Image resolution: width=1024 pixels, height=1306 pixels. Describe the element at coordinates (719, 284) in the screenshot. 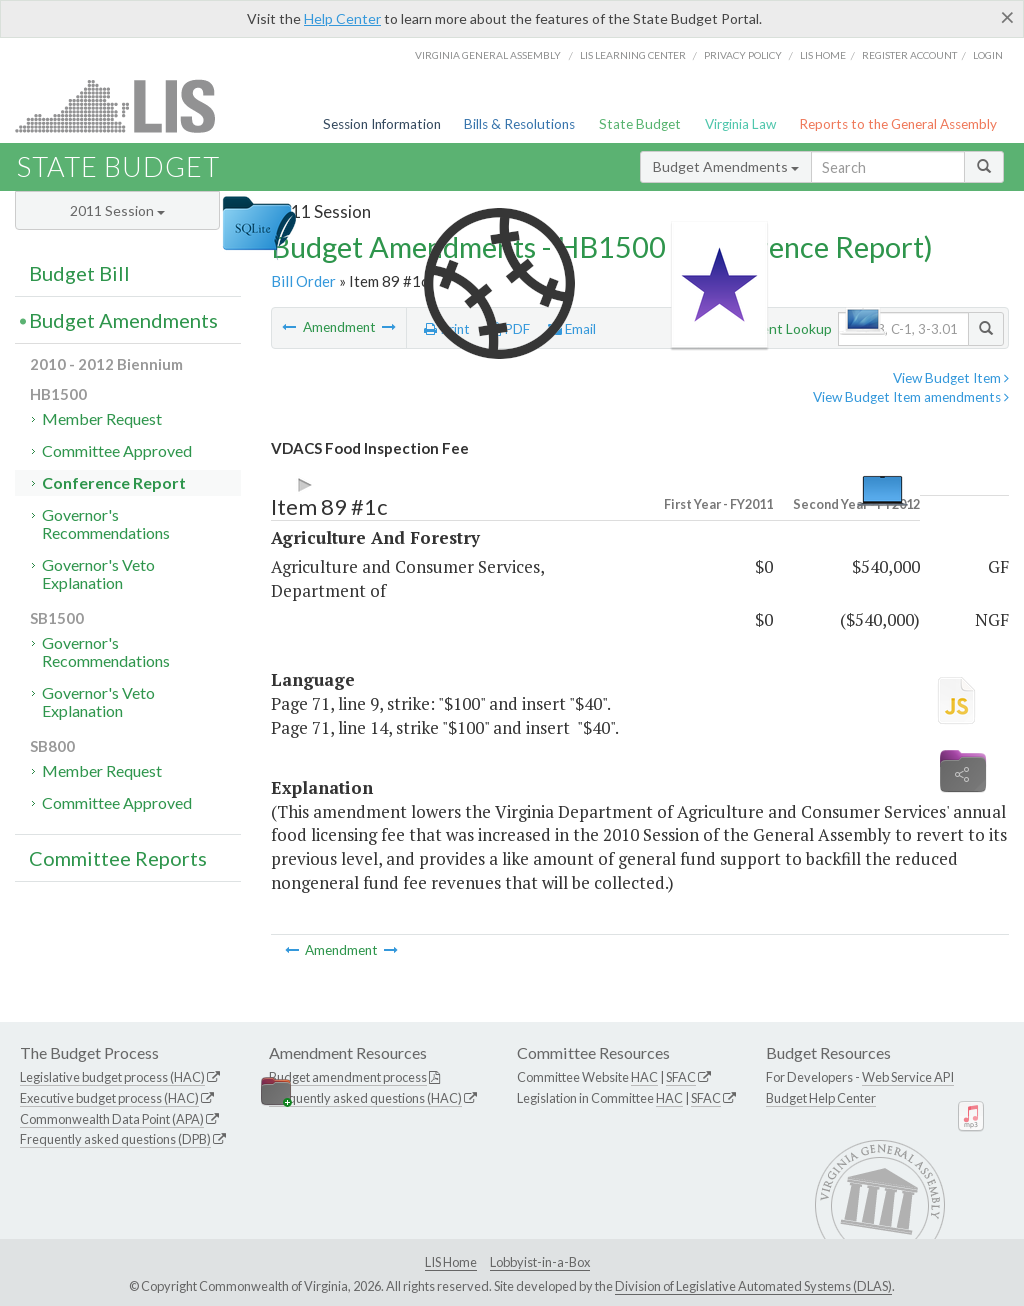

I see `mark a media clip as a favorite` at that location.